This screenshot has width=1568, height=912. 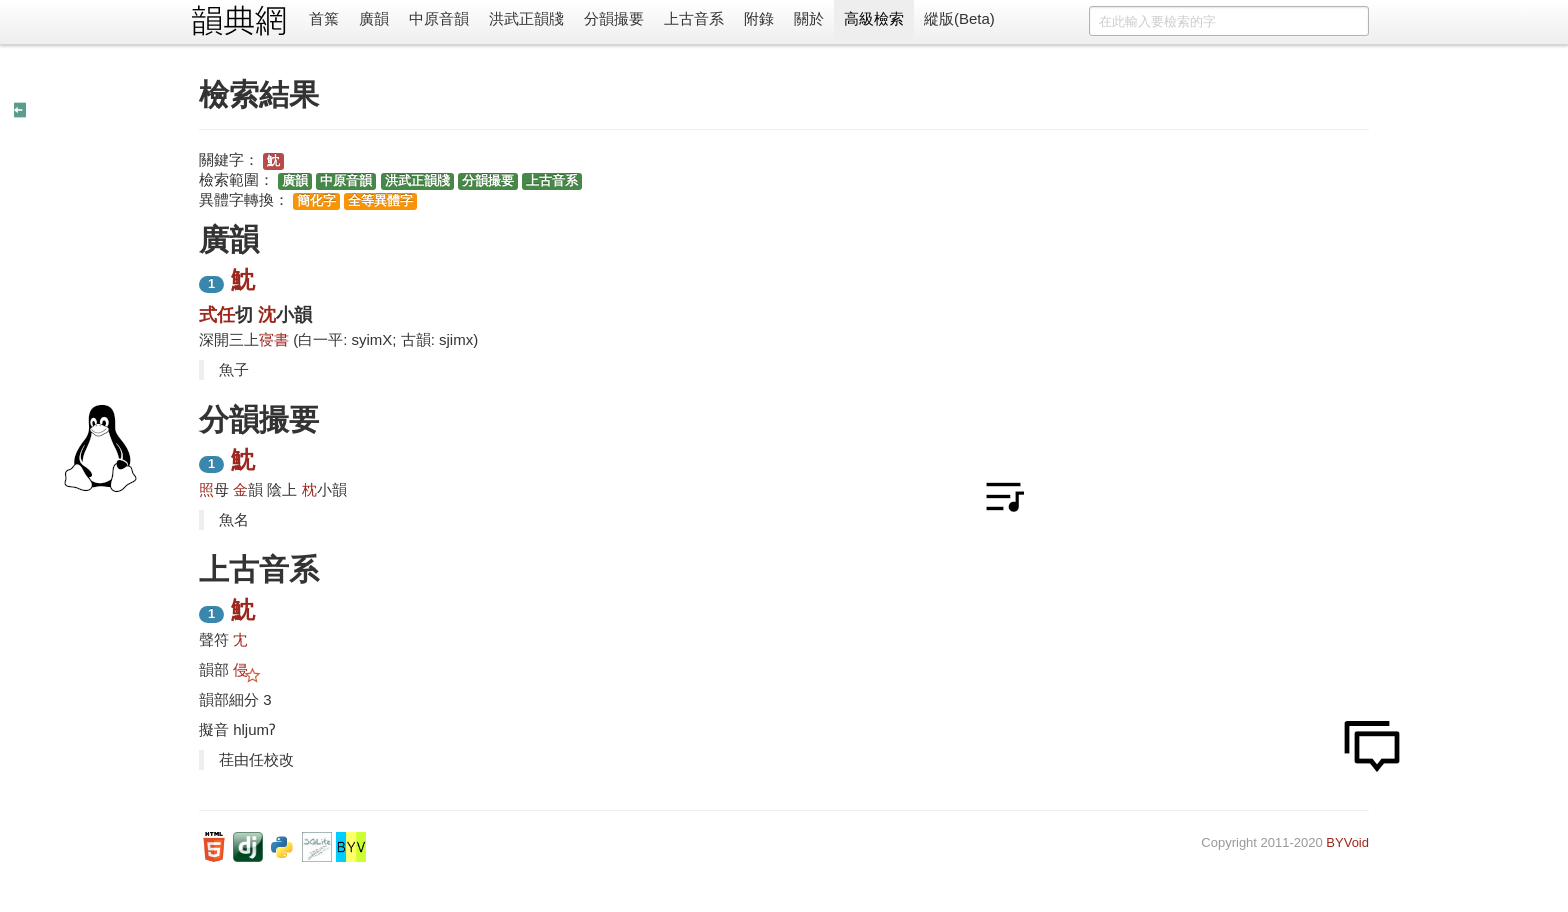 What do you see at coordinates (1372, 746) in the screenshot?
I see `start a group discussion or conversation` at bounding box center [1372, 746].